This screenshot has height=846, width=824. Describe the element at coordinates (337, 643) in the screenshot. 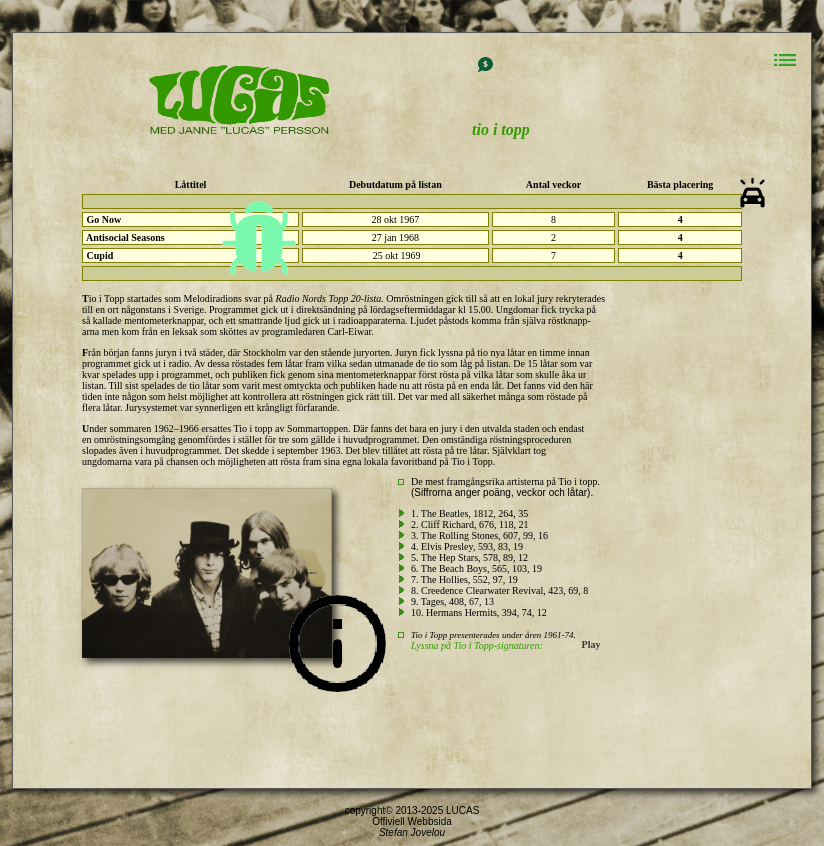

I see `view more information or details` at that location.